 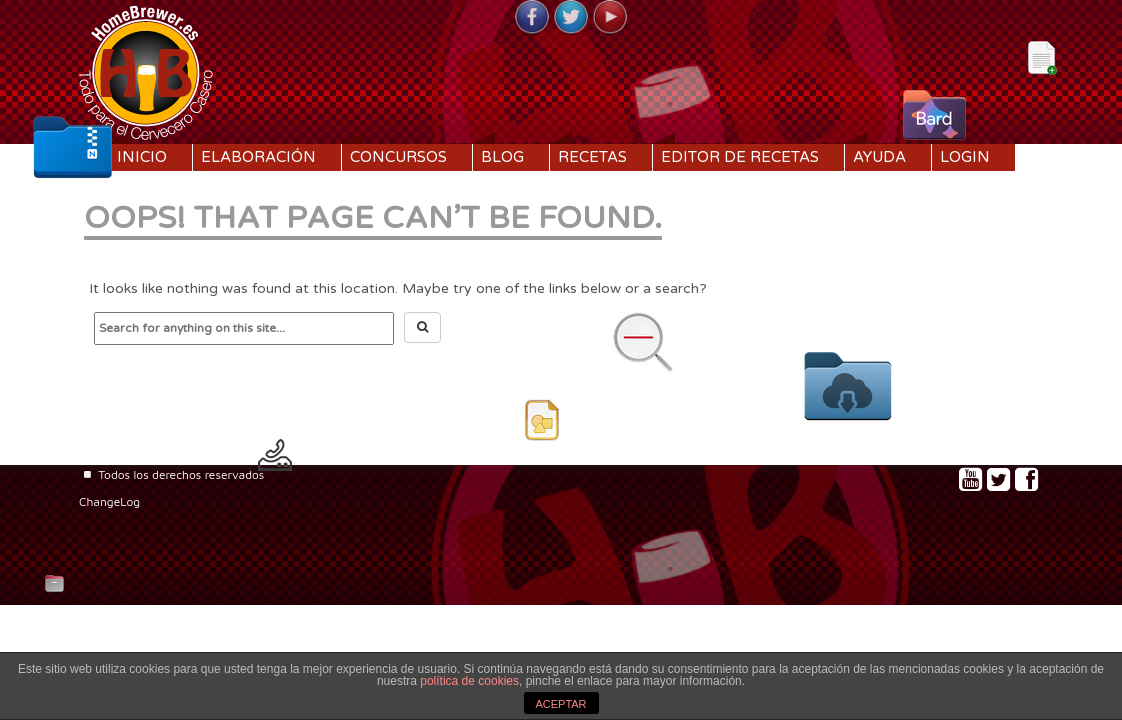 What do you see at coordinates (847, 388) in the screenshot?
I see `open downloads folder` at bounding box center [847, 388].